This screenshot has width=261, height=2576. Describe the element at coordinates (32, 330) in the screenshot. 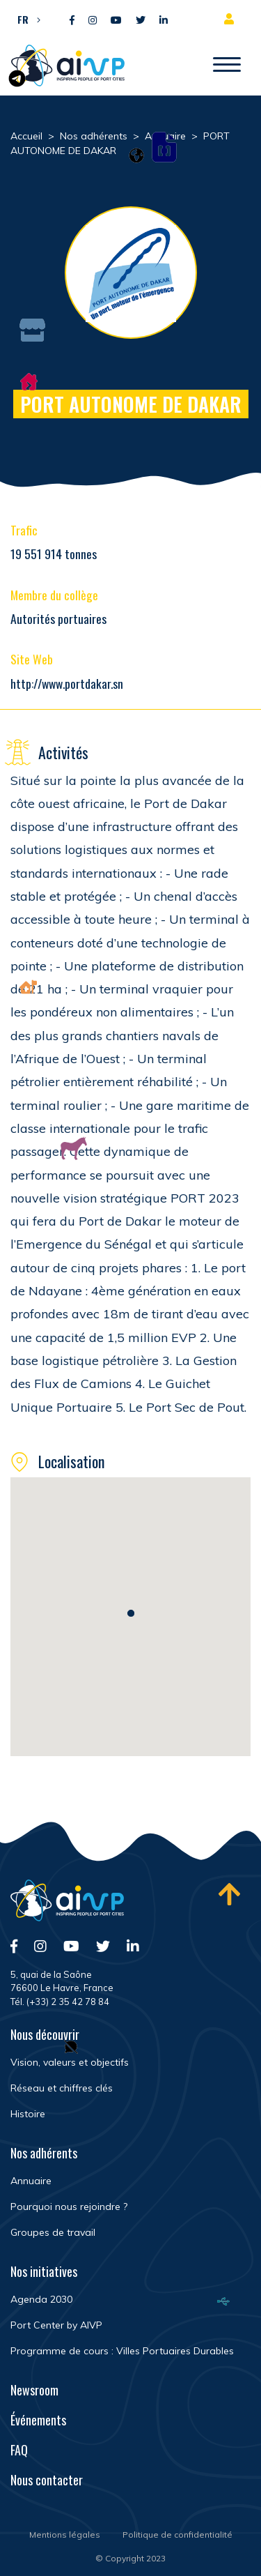

I see `access the store or marketplace` at that location.